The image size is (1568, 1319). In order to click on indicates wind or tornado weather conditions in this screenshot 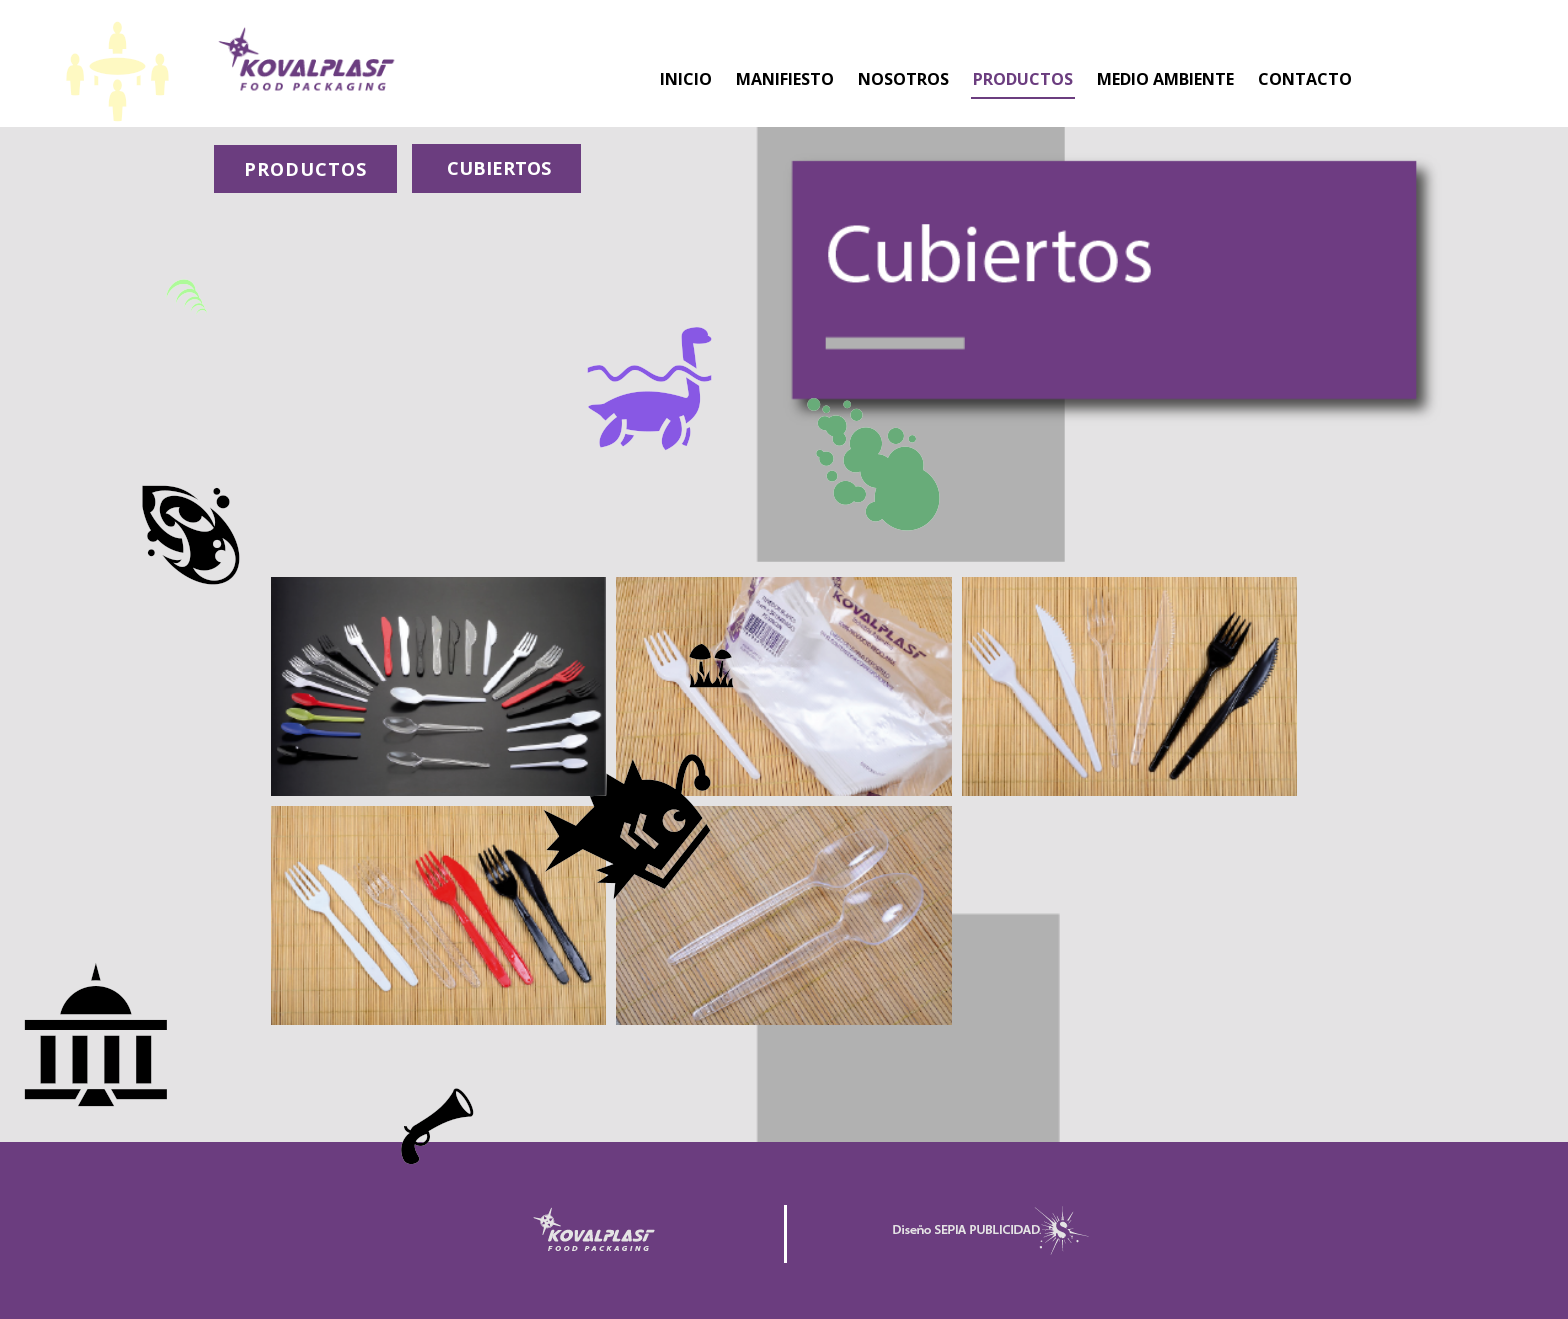, I will do `click(186, 297)`.